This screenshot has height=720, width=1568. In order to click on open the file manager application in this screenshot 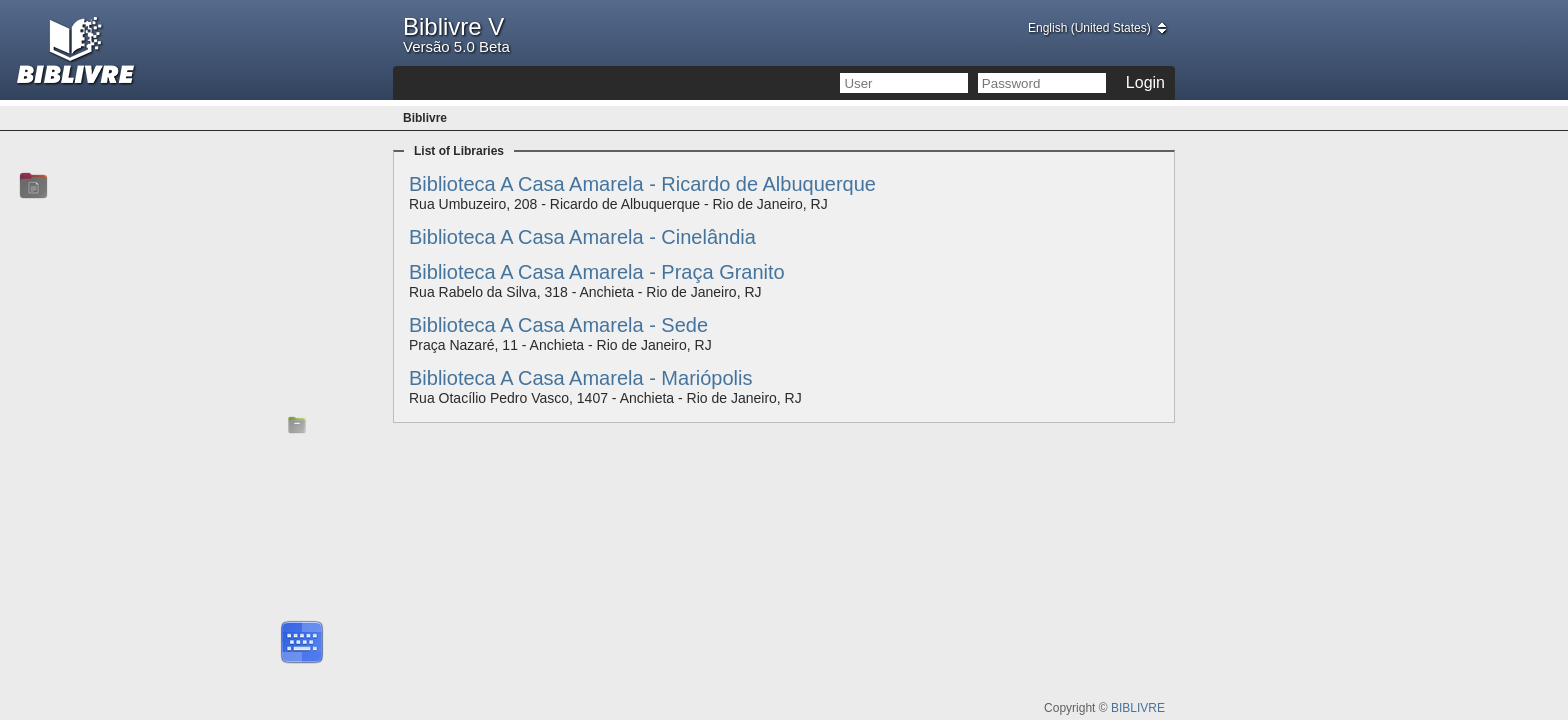, I will do `click(297, 425)`.